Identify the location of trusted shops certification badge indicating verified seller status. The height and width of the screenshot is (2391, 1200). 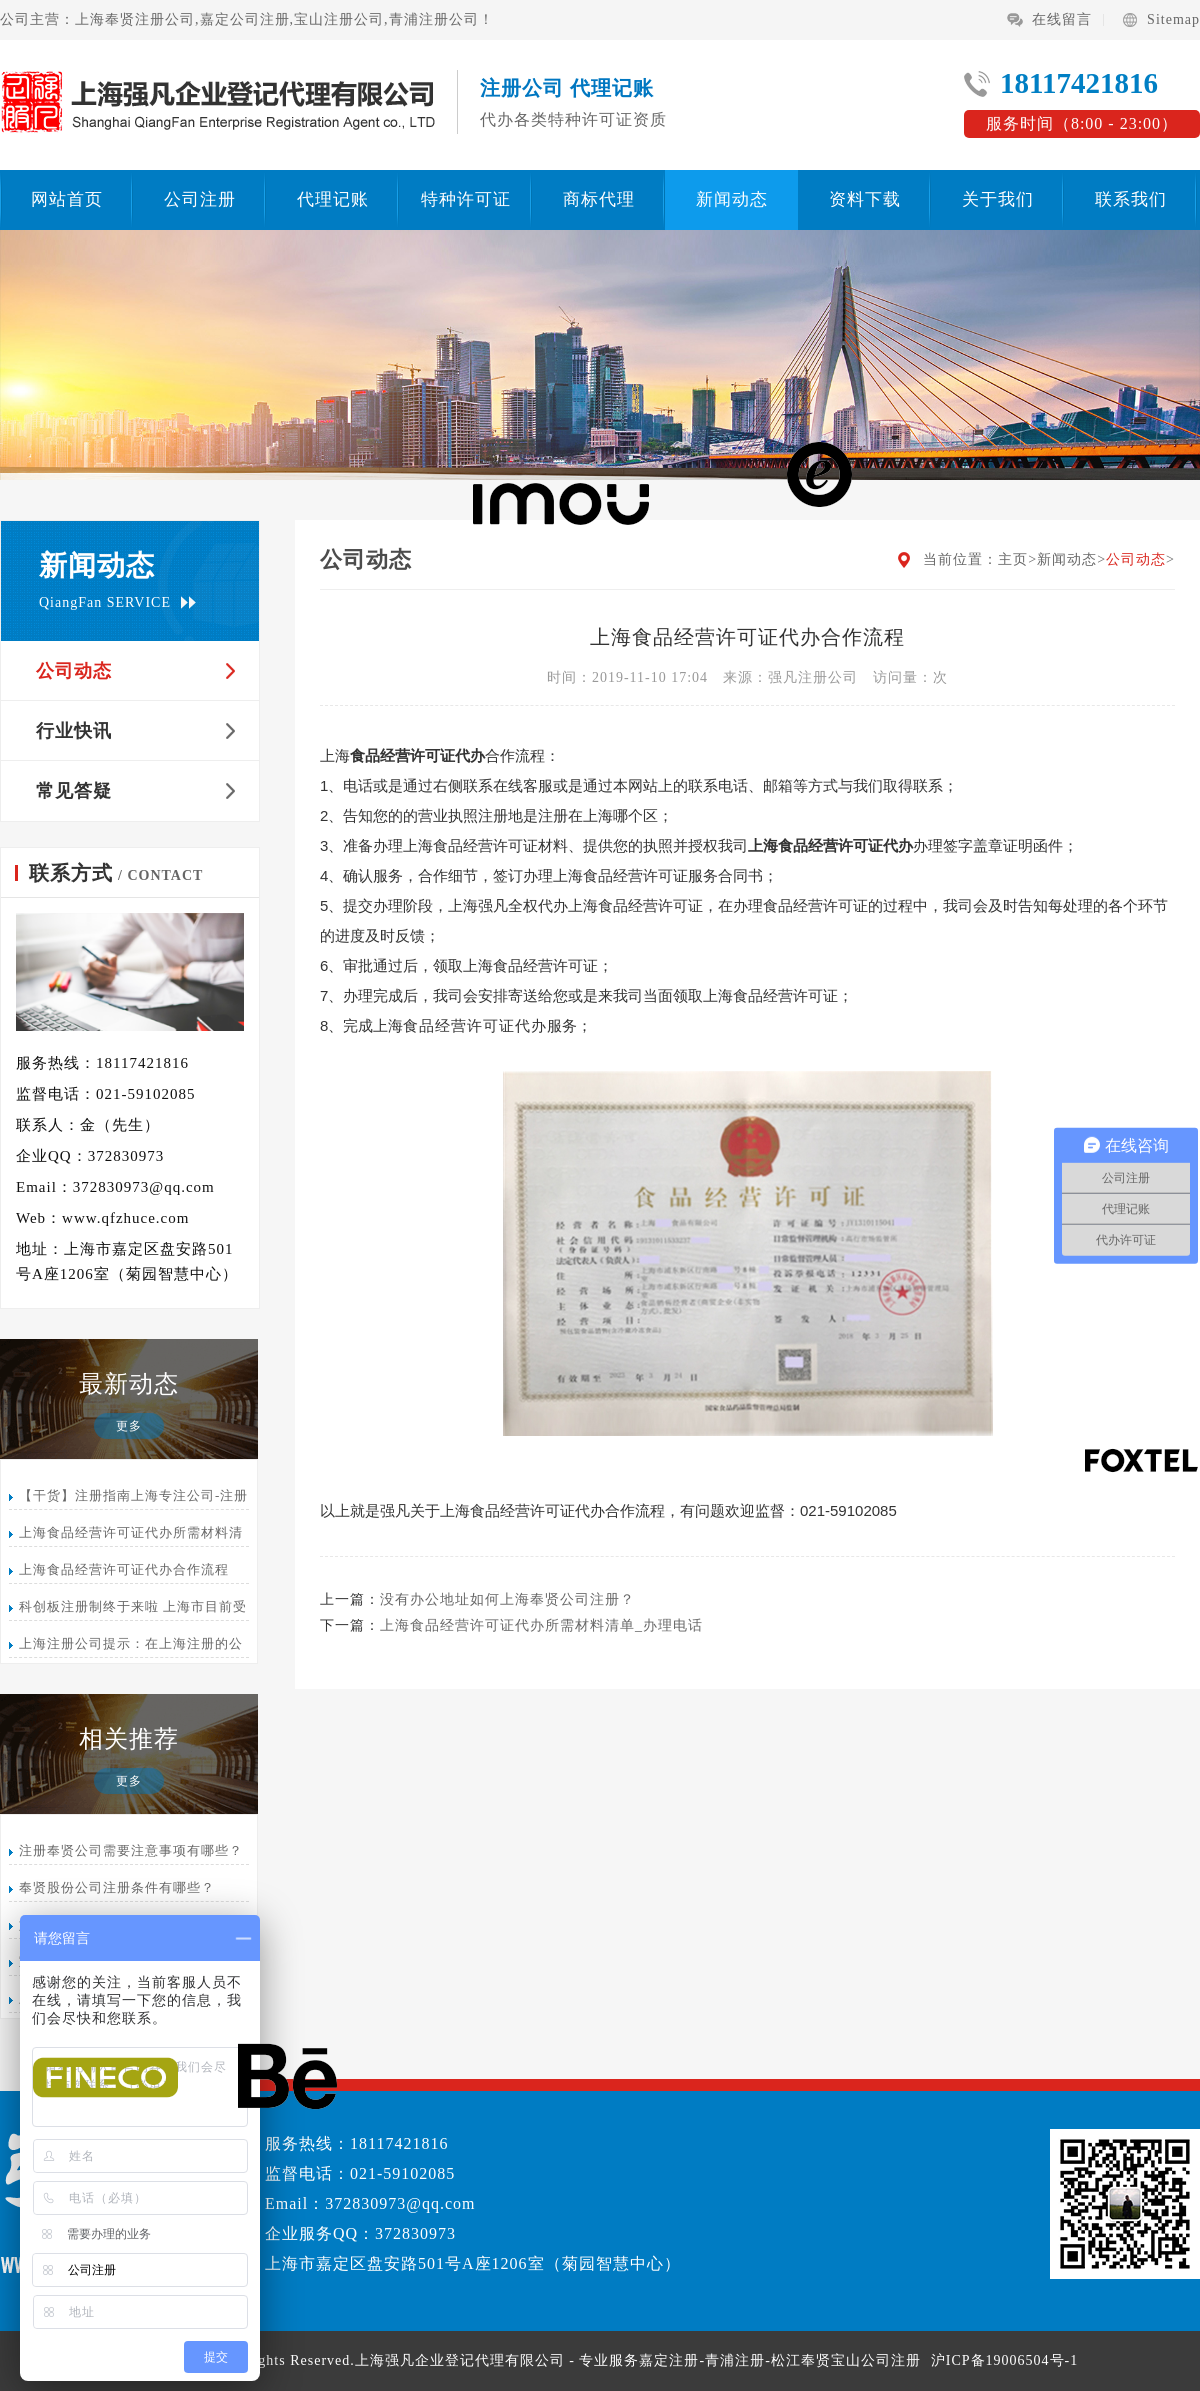
(819, 474).